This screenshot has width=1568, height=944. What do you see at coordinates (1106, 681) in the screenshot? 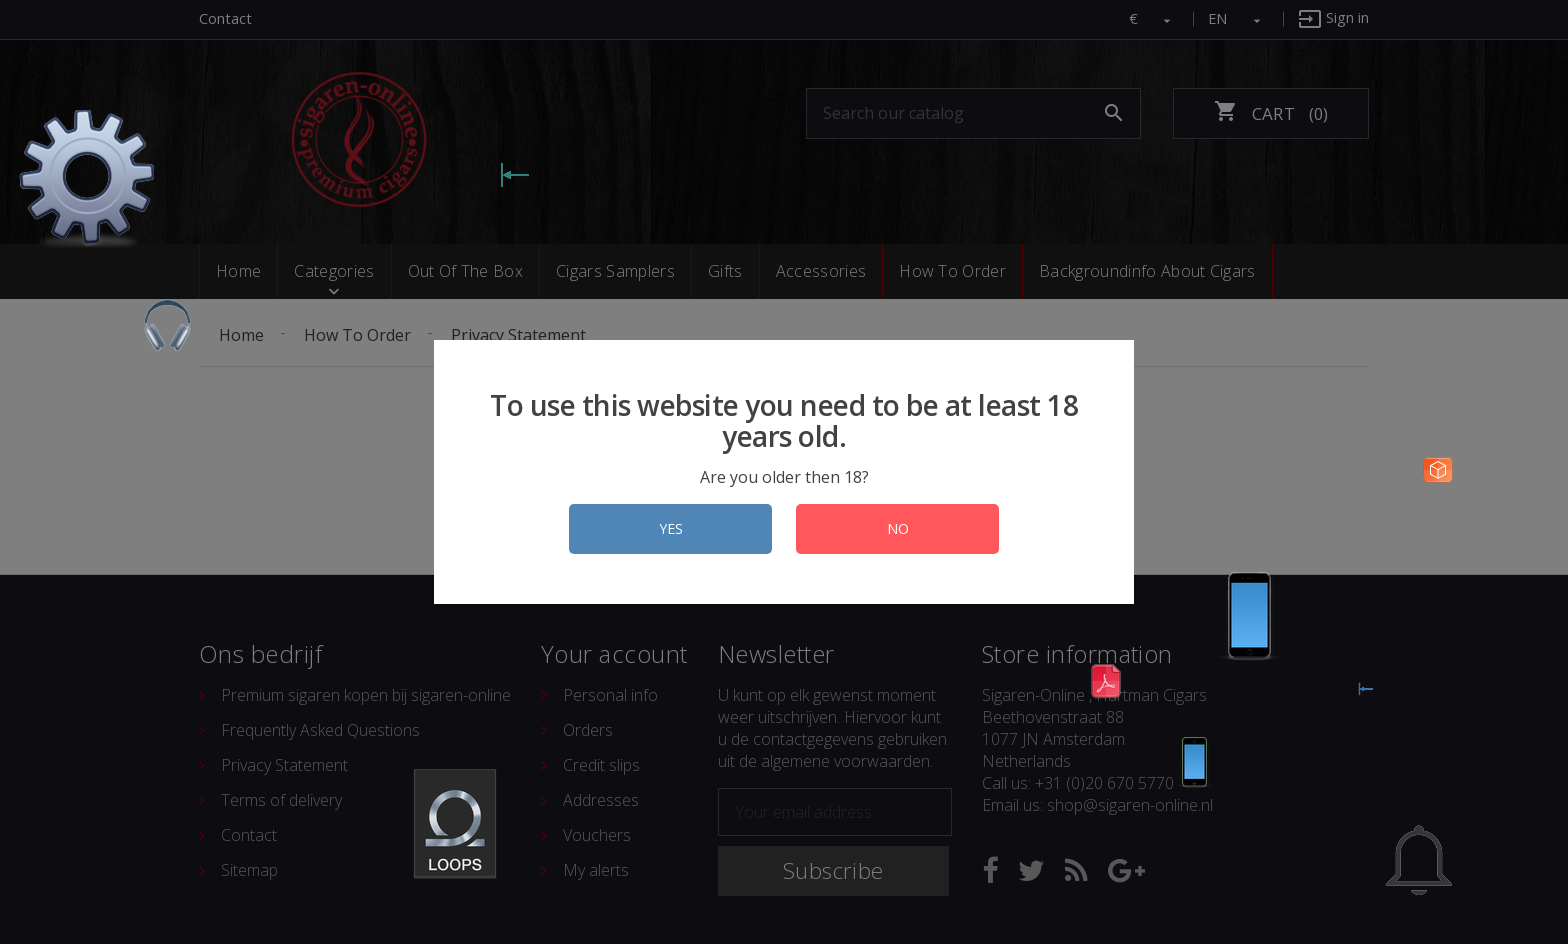
I see `open a PDF document` at bounding box center [1106, 681].